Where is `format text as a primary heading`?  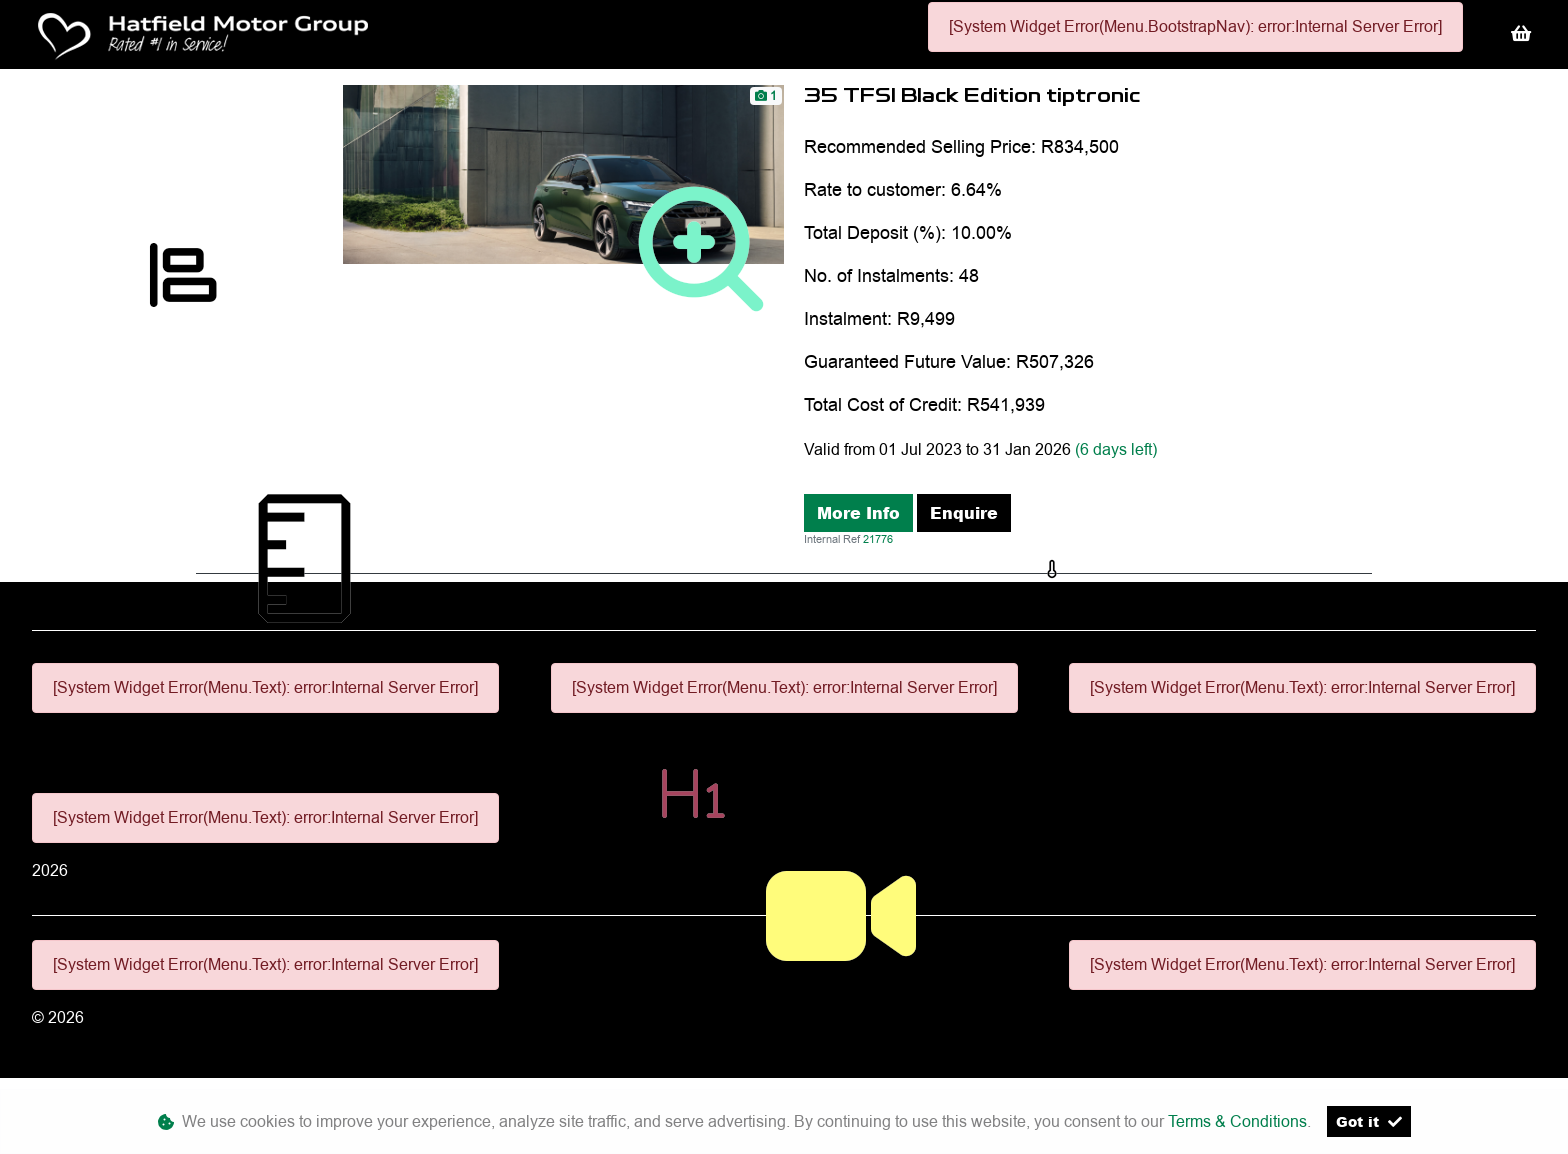 format text as a primary heading is located at coordinates (693, 793).